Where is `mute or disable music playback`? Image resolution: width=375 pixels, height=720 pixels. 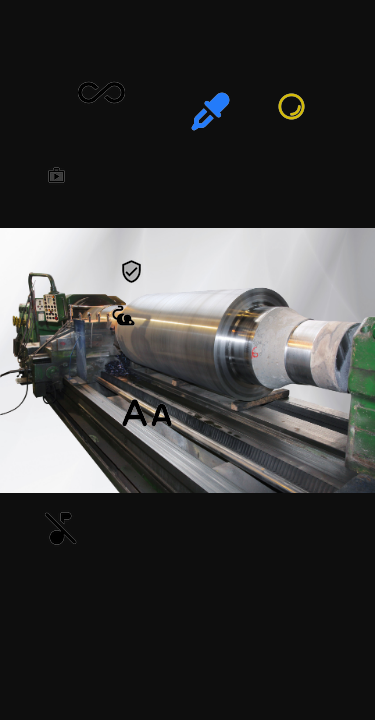 mute or disable music playback is located at coordinates (60, 528).